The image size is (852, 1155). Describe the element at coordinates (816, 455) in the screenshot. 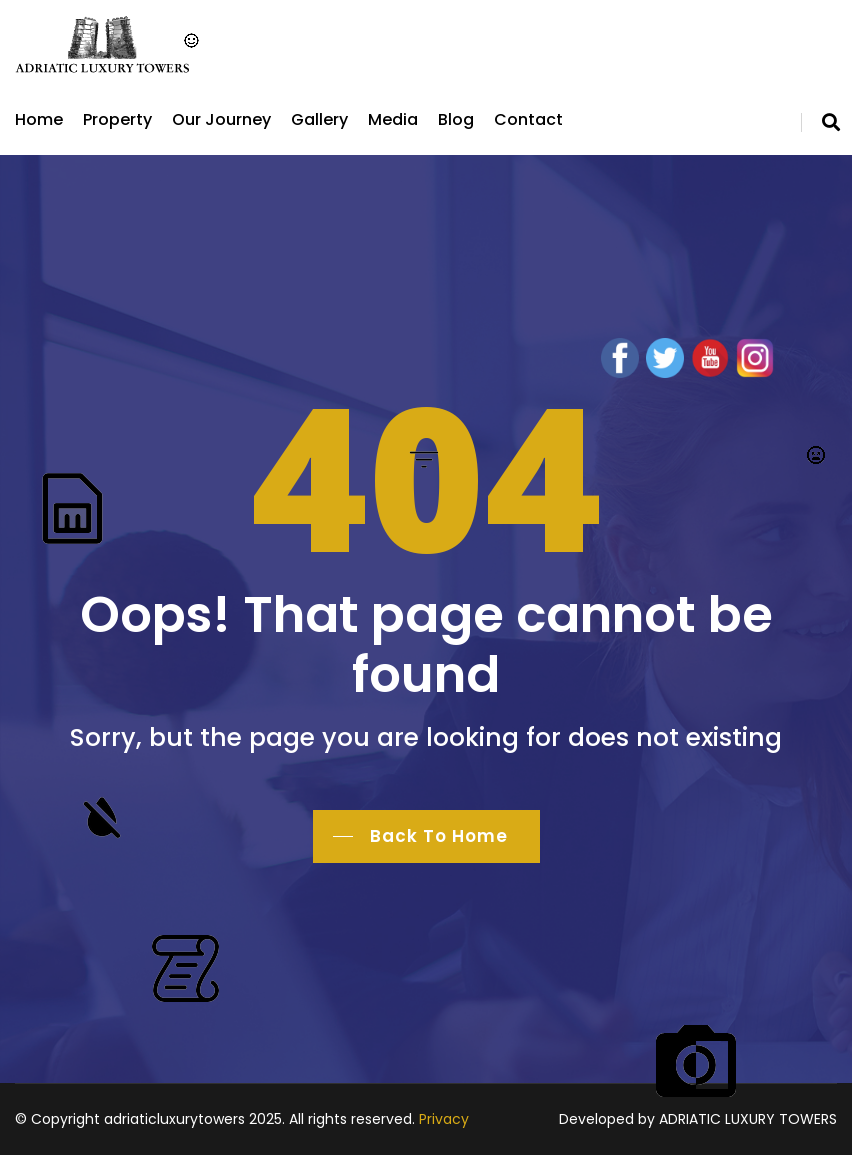

I see `rate experience as very dissatisfied` at that location.